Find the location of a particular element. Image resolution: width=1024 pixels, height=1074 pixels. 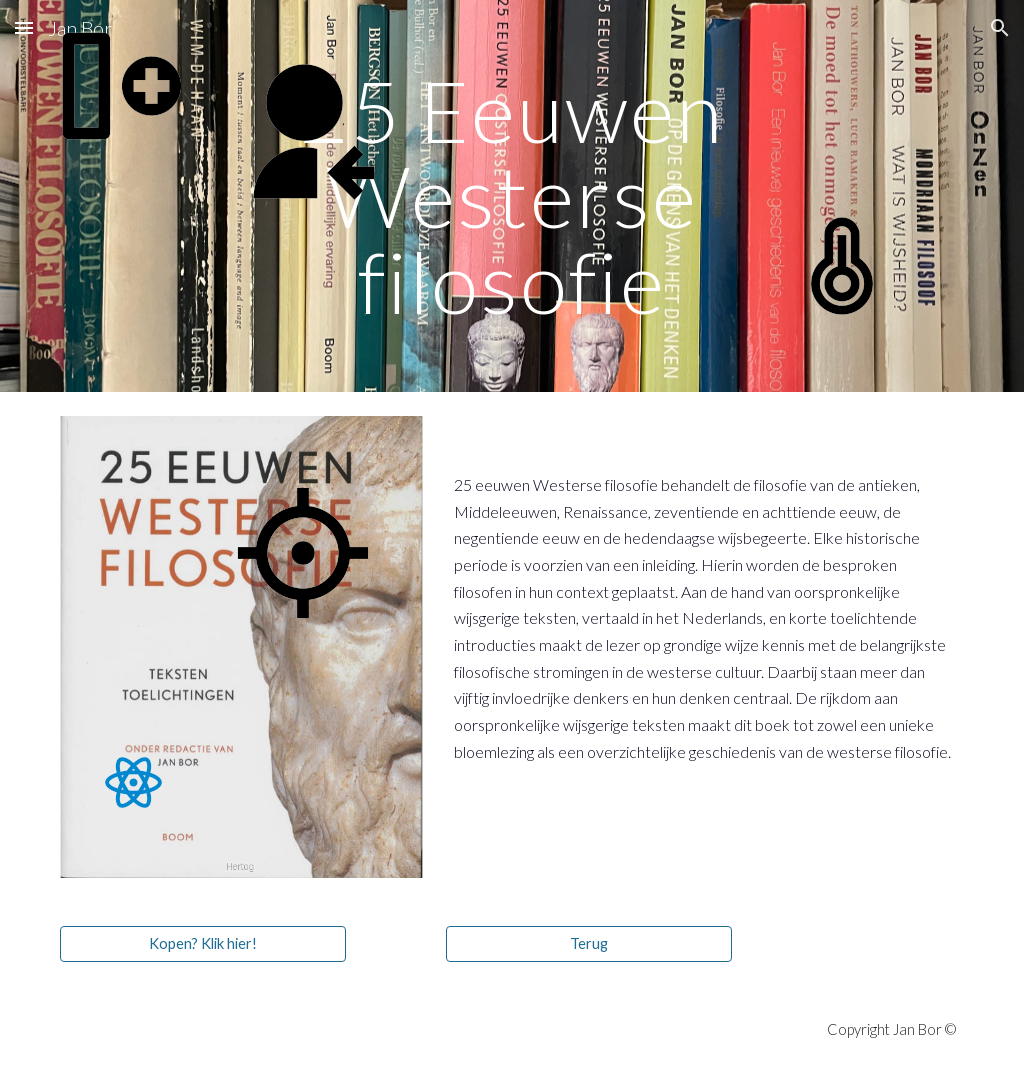

react.js framework logo is located at coordinates (133, 782).